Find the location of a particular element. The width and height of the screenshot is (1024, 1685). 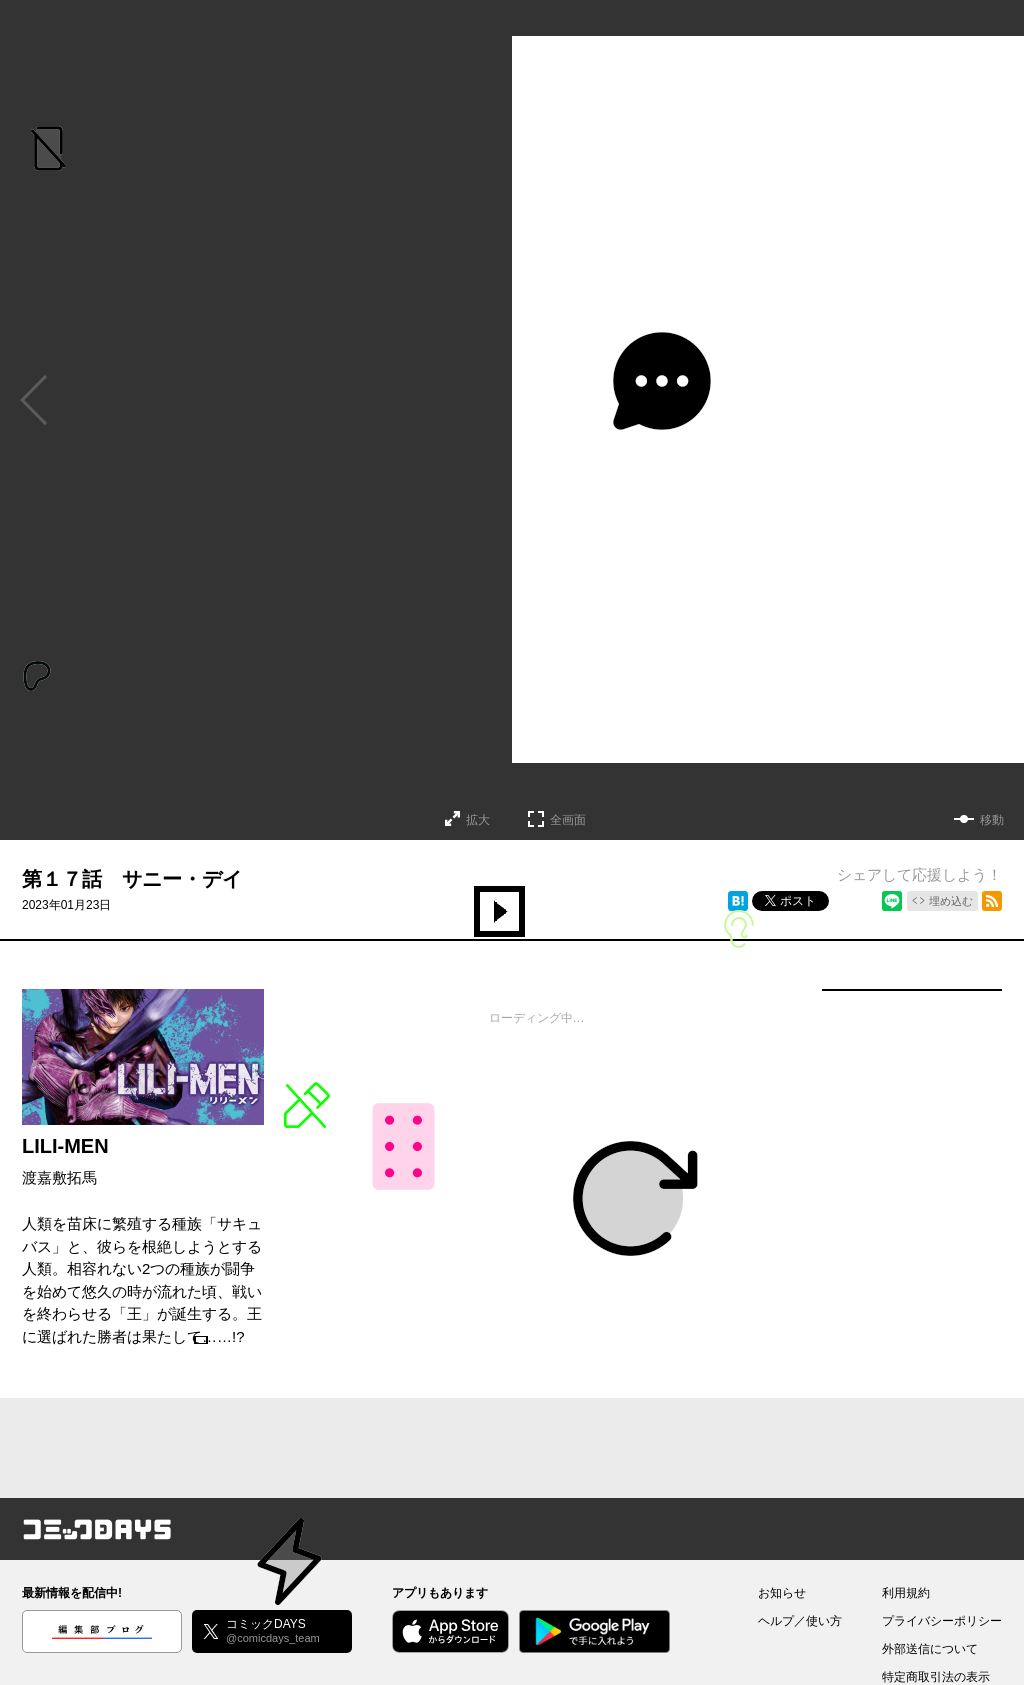

quick actions or shortcuts is located at coordinates (289, 1561).